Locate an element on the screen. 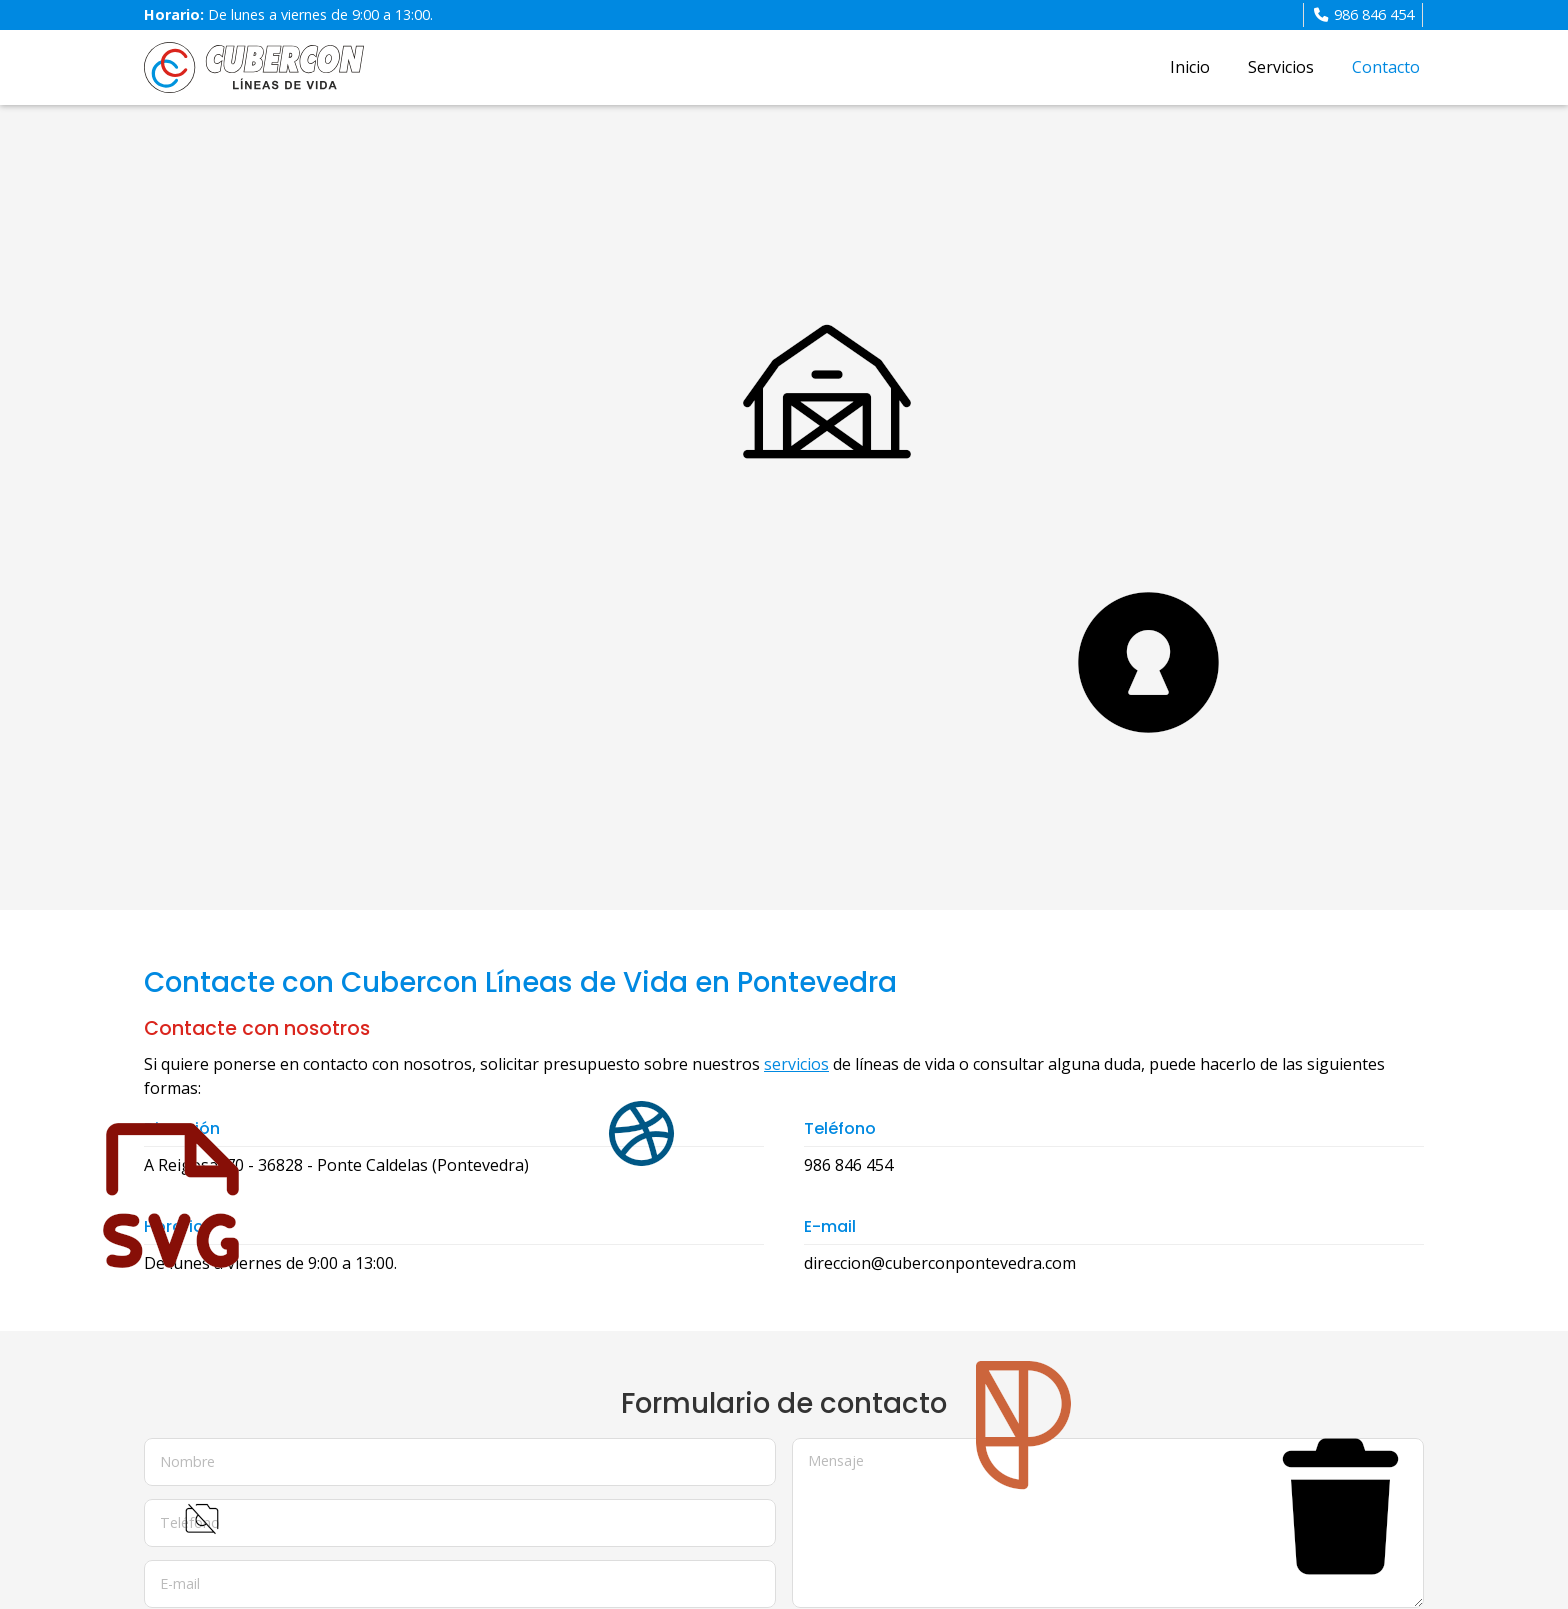 This screenshot has width=1568, height=1609. access farm or agricultural settings is located at coordinates (827, 403).